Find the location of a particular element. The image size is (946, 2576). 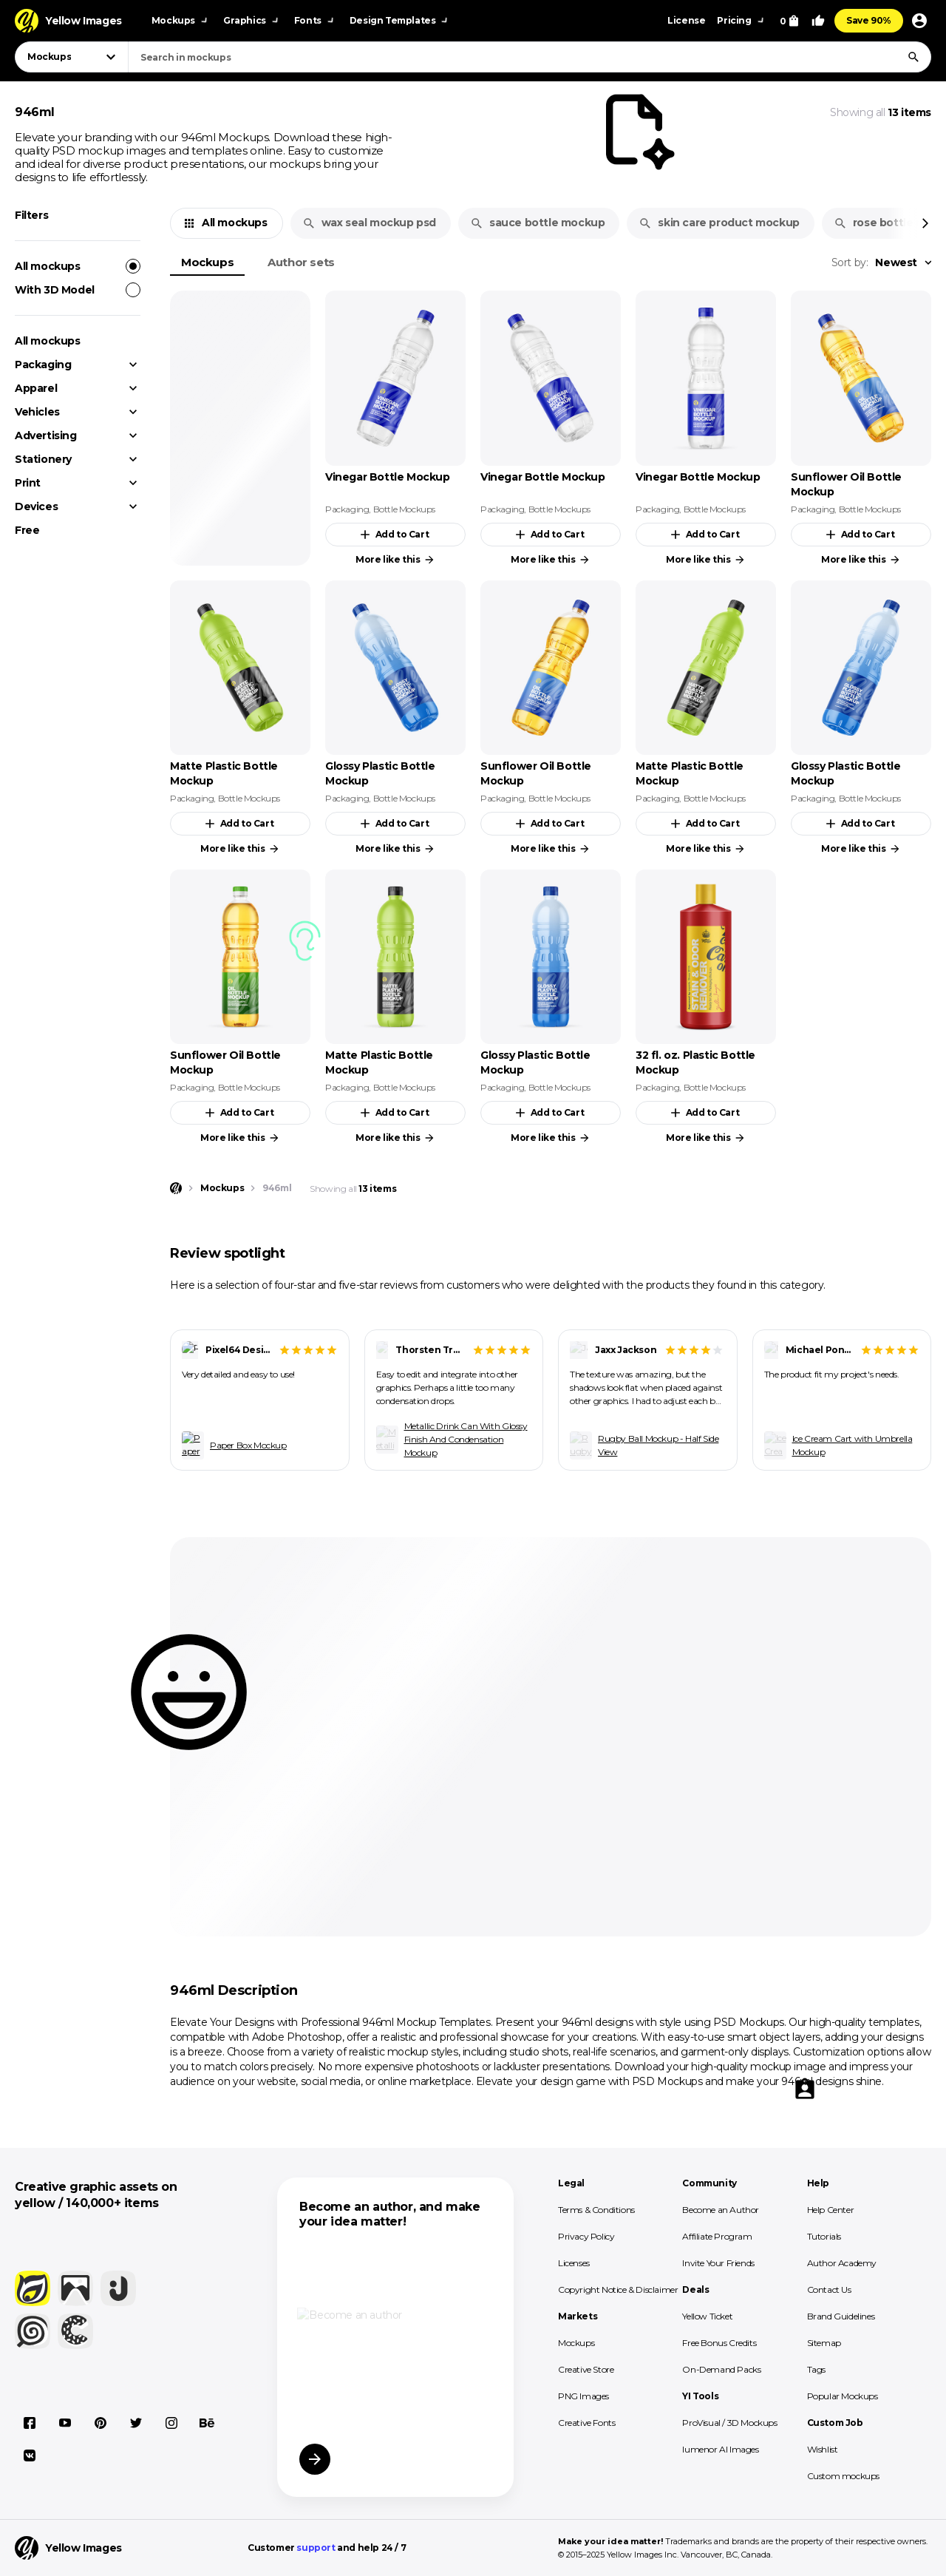

access audio or hearing settings is located at coordinates (304, 940).